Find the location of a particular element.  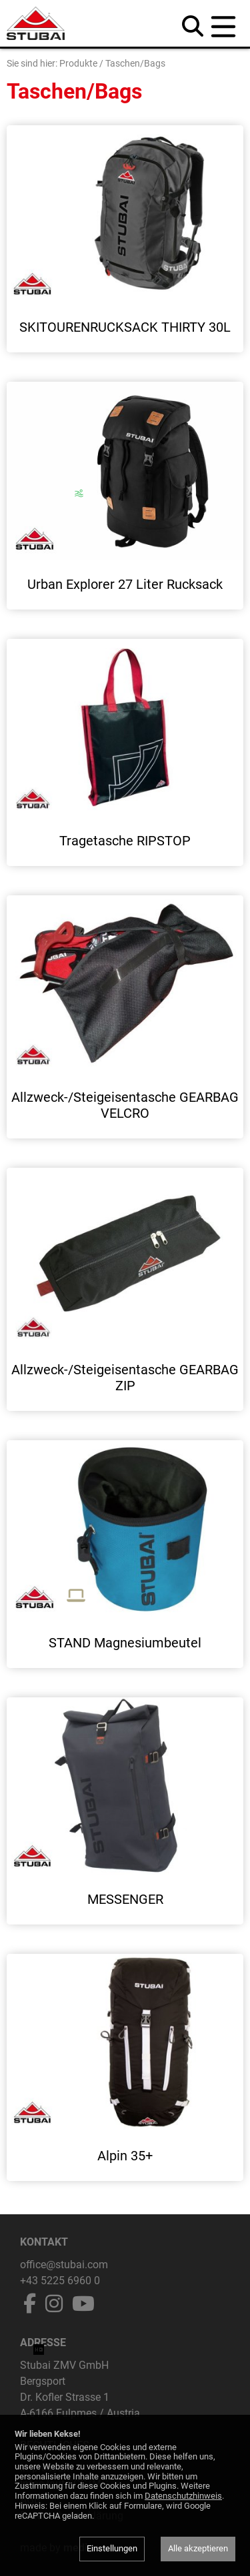

access swimming or aquatic activities is located at coordinates (79, 493).